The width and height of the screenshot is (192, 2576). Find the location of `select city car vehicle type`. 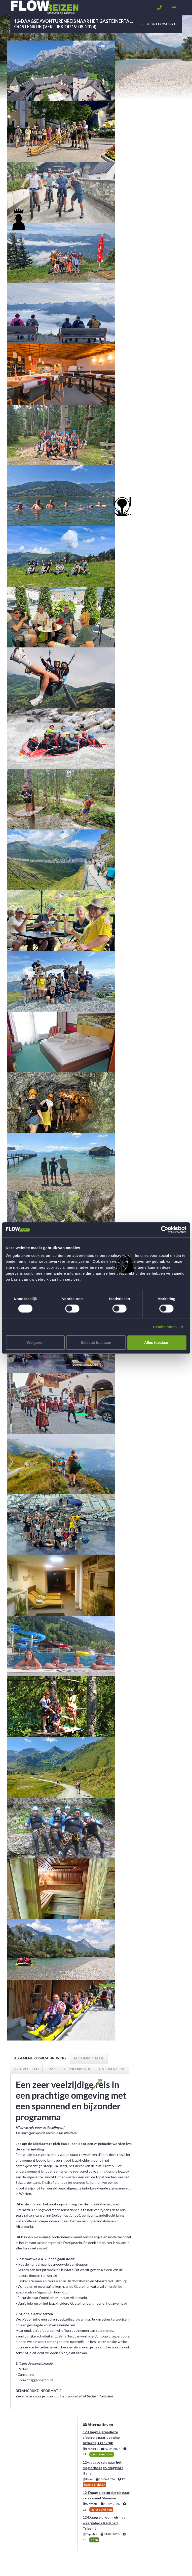

select city car vehicle type is located at coordinates (81, 1414).